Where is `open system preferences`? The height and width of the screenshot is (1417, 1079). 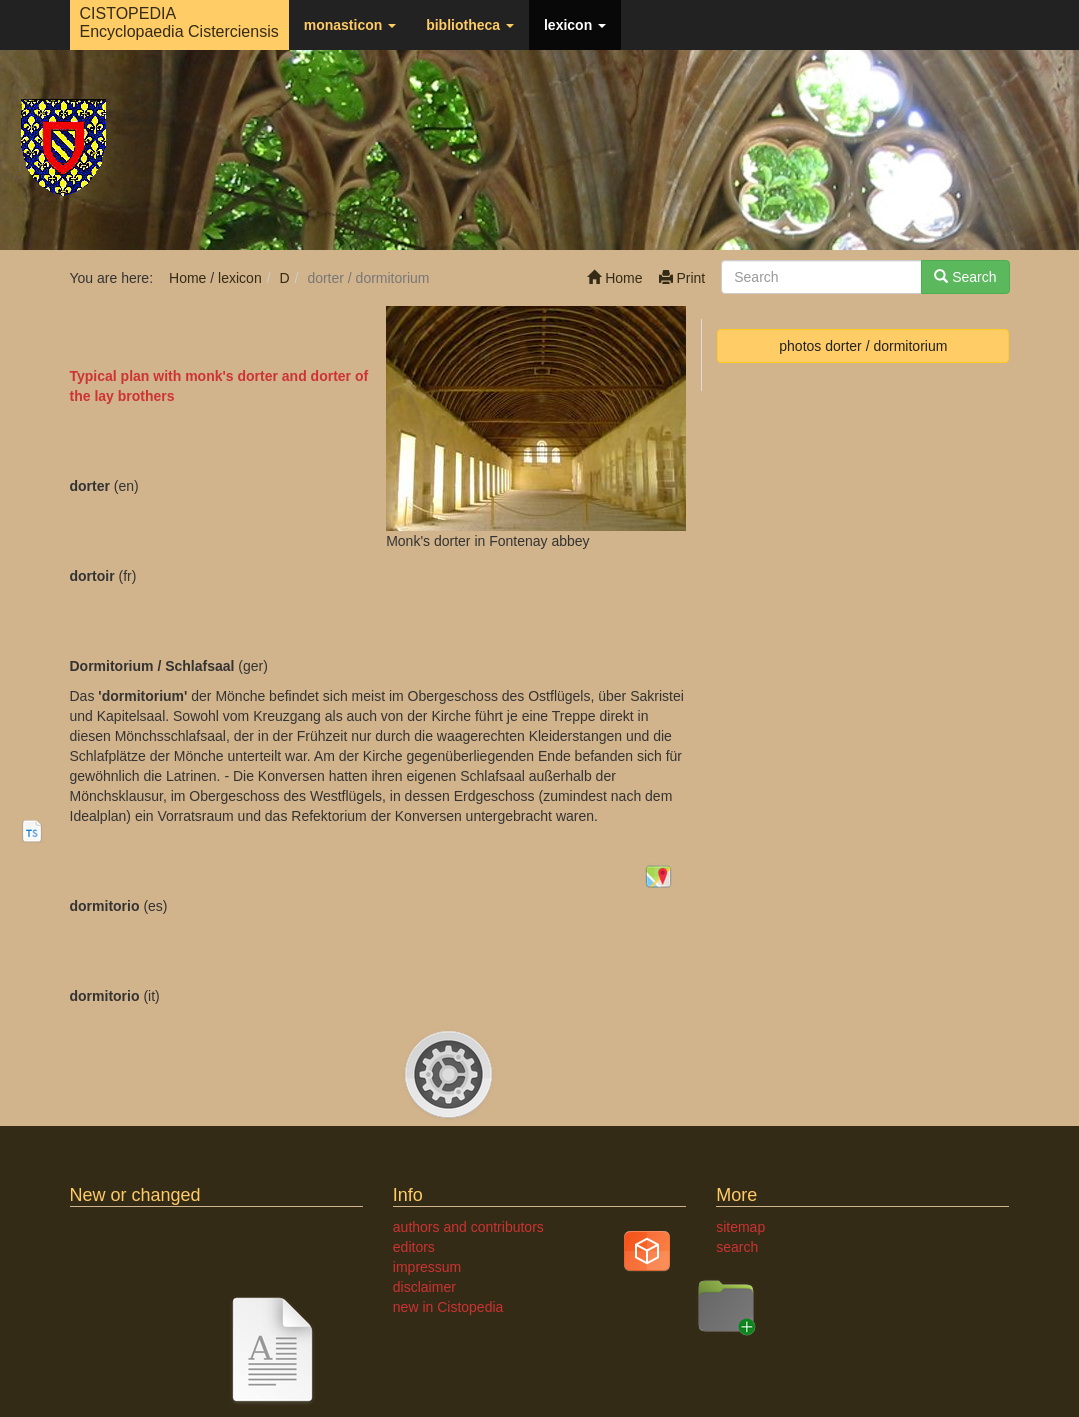 open system preferences is located at coordinates (448, 1074).